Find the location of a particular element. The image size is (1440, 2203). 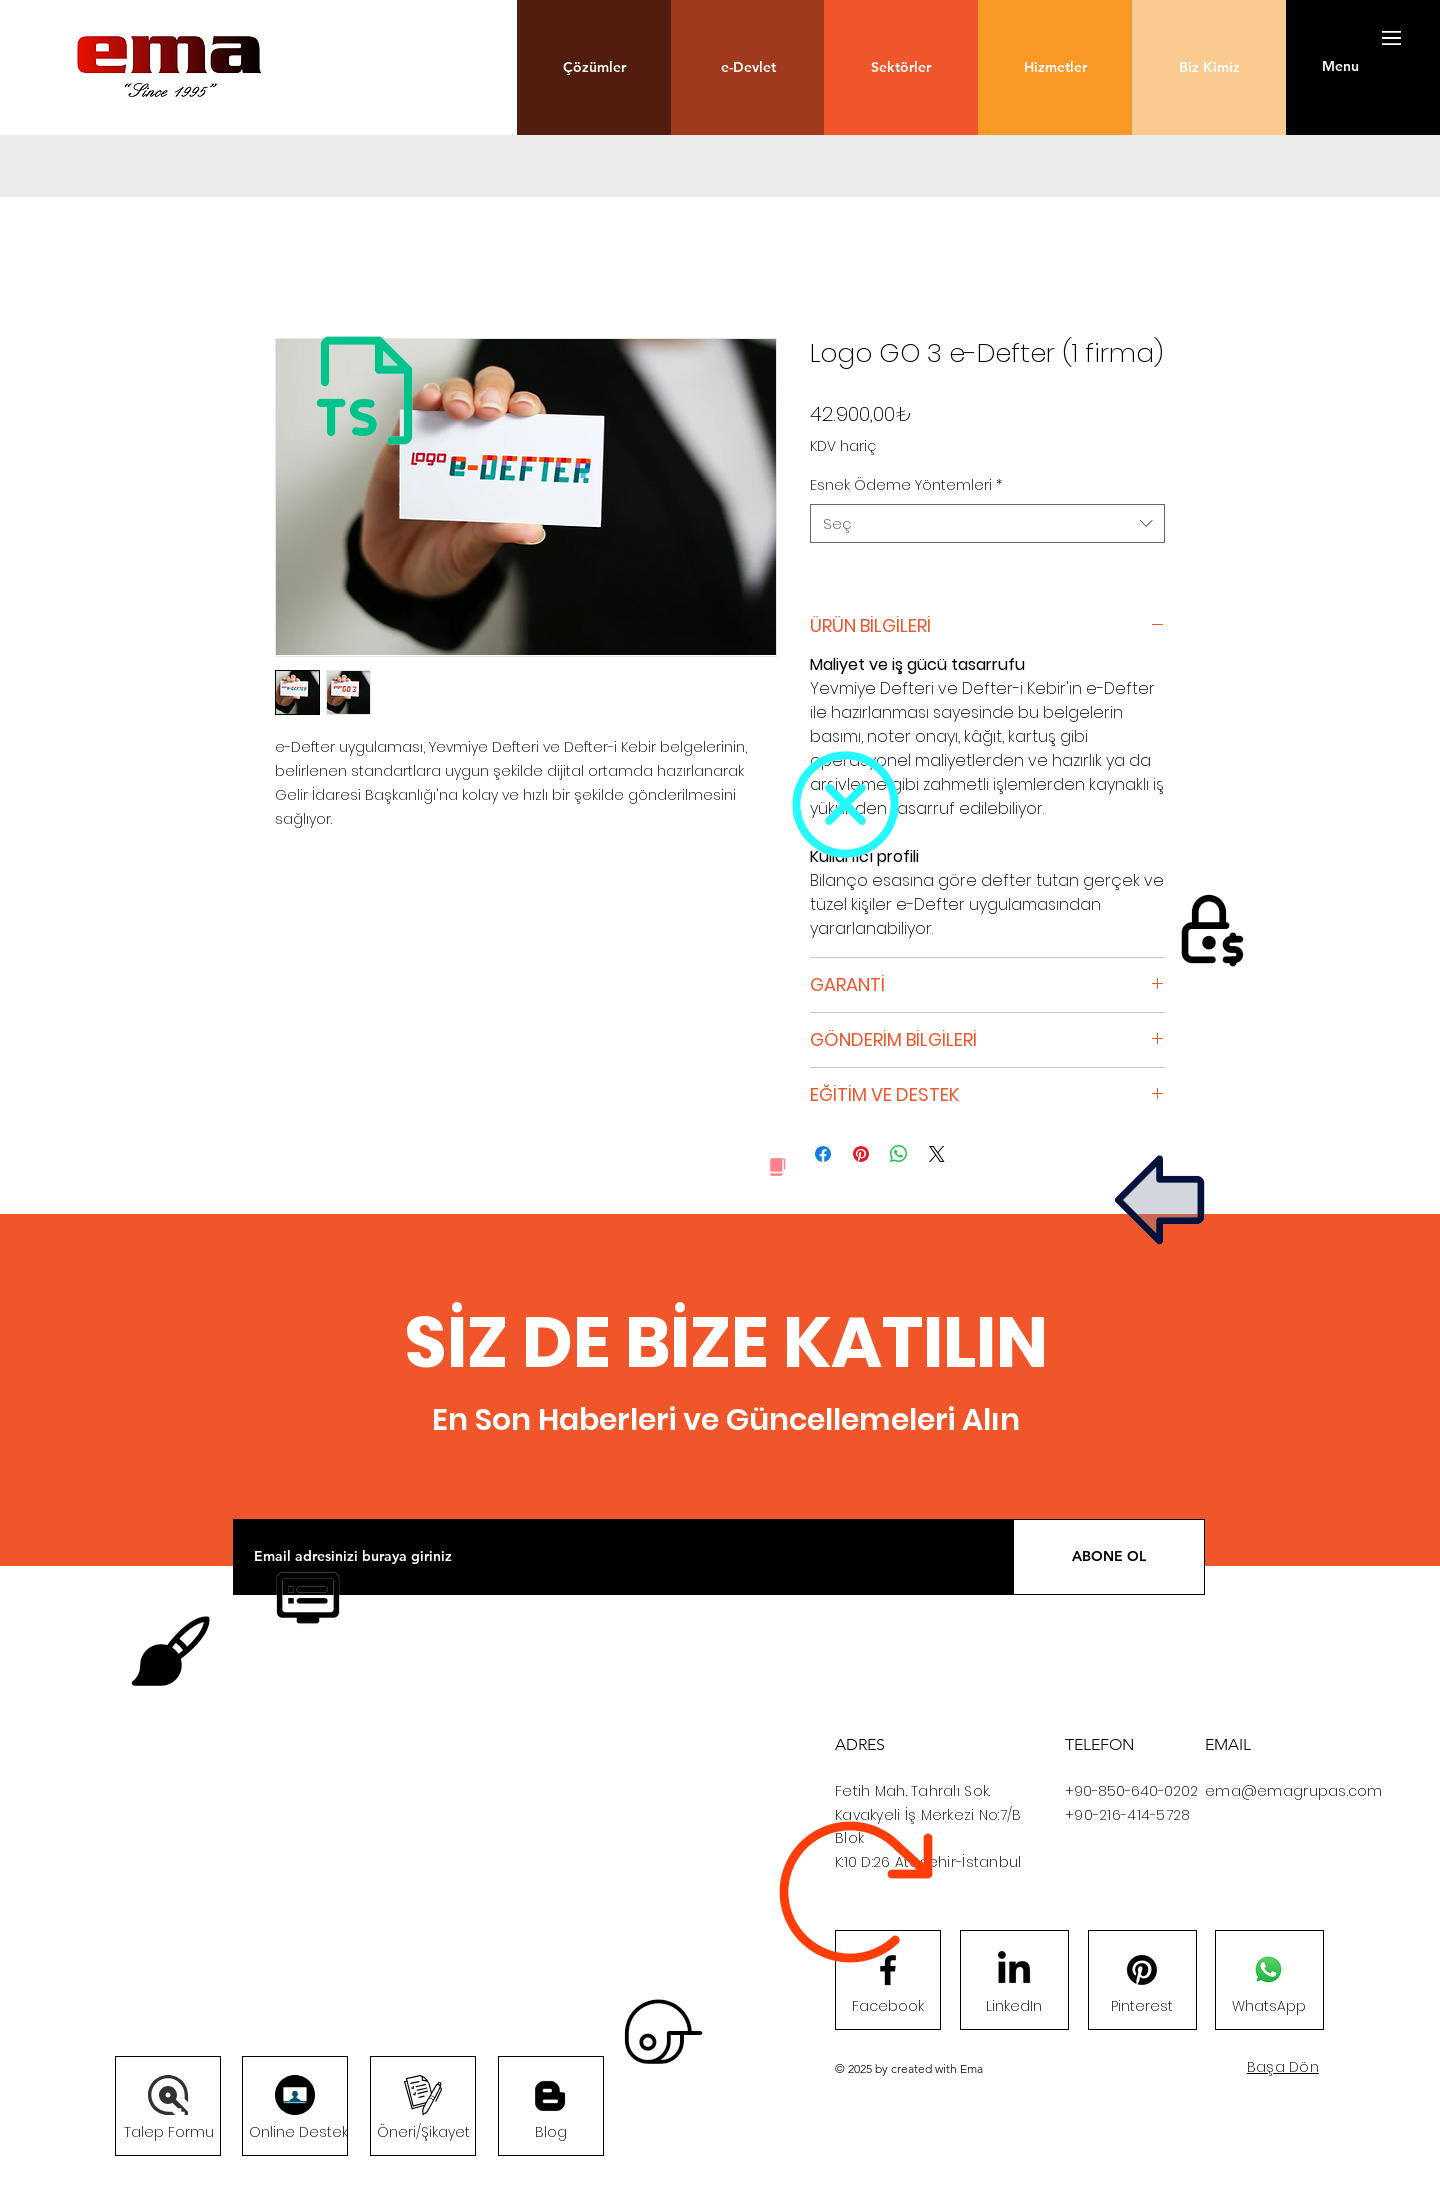

close or dismiss a dialog is located at coordinates (845, 804).